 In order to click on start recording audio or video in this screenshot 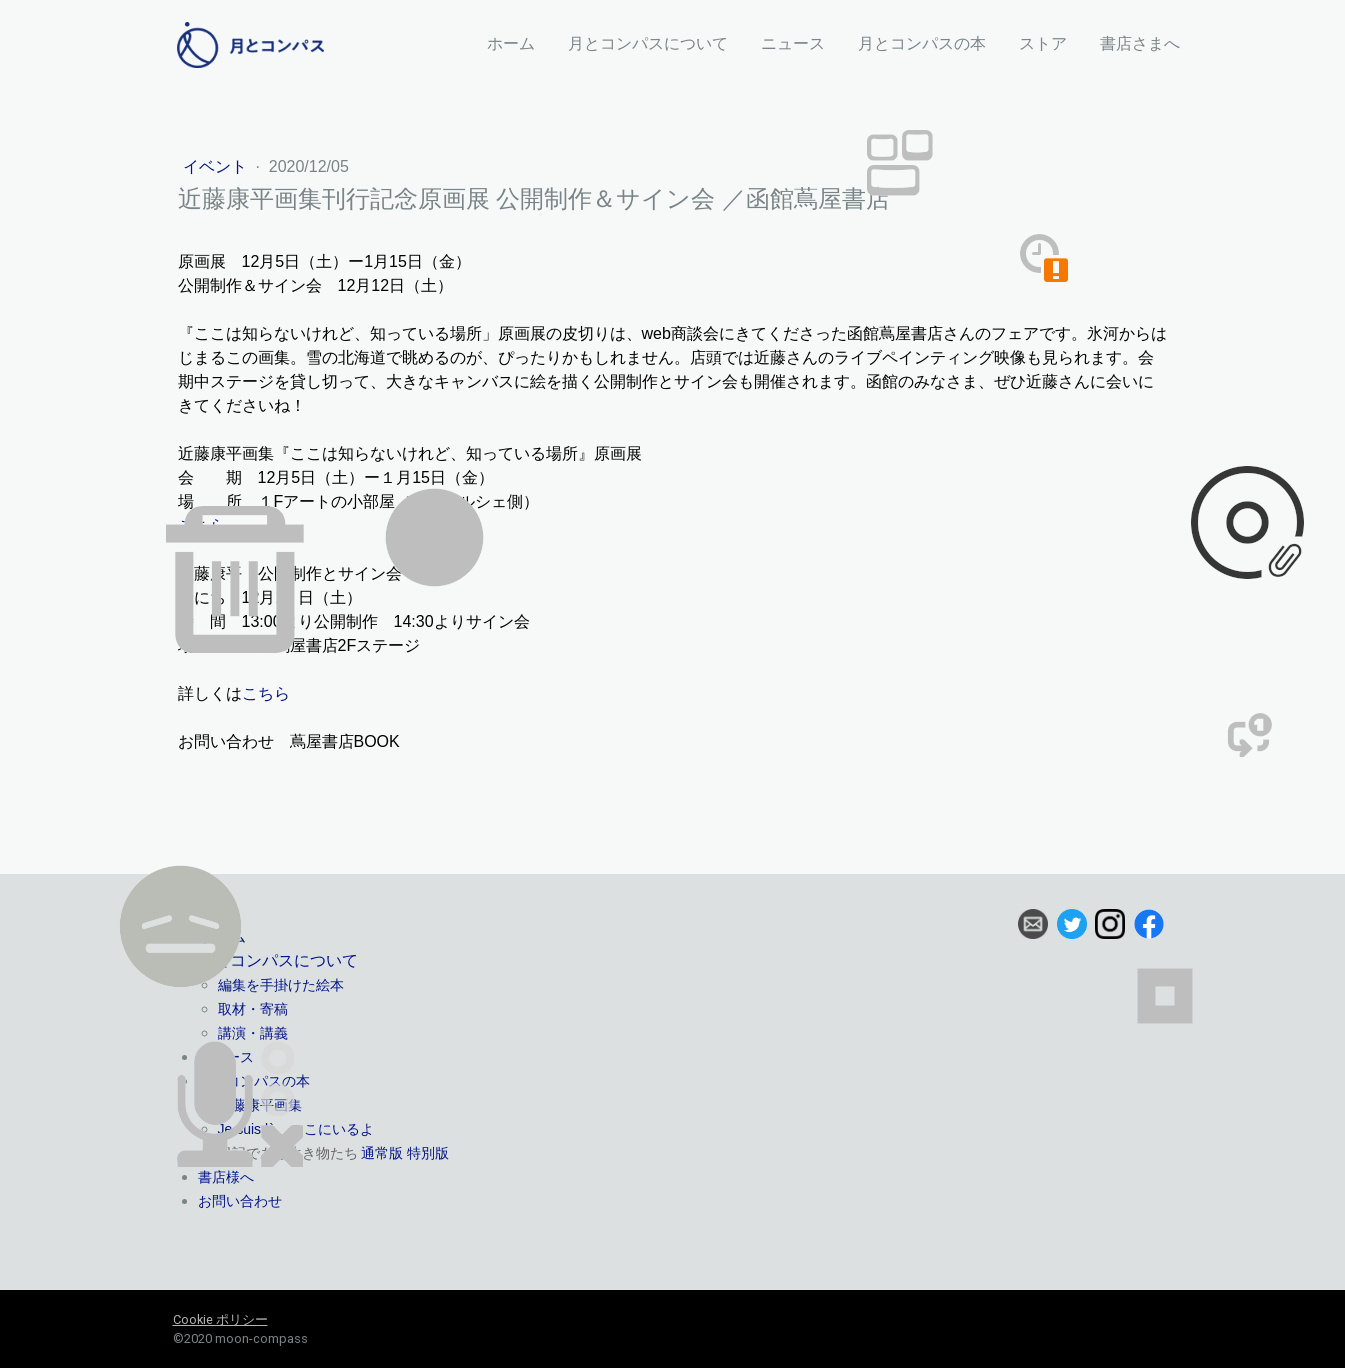, I will do `click(434, 537)`.